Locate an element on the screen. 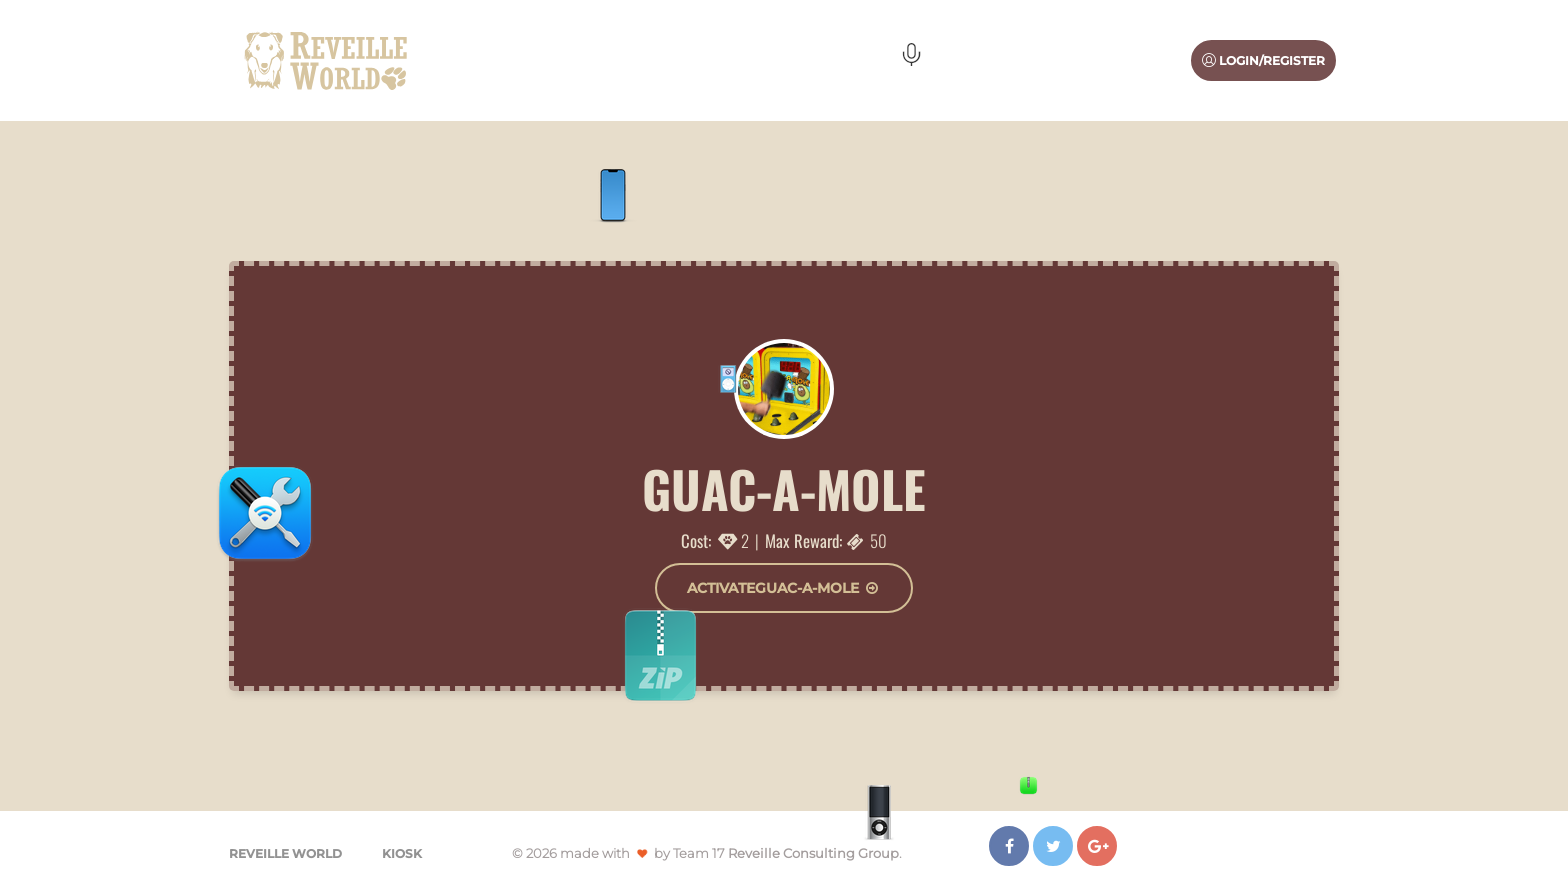 The height and width of the screenshot is (896, 1568). open or extract a compressed zip file is located at coordinates (660, 655).